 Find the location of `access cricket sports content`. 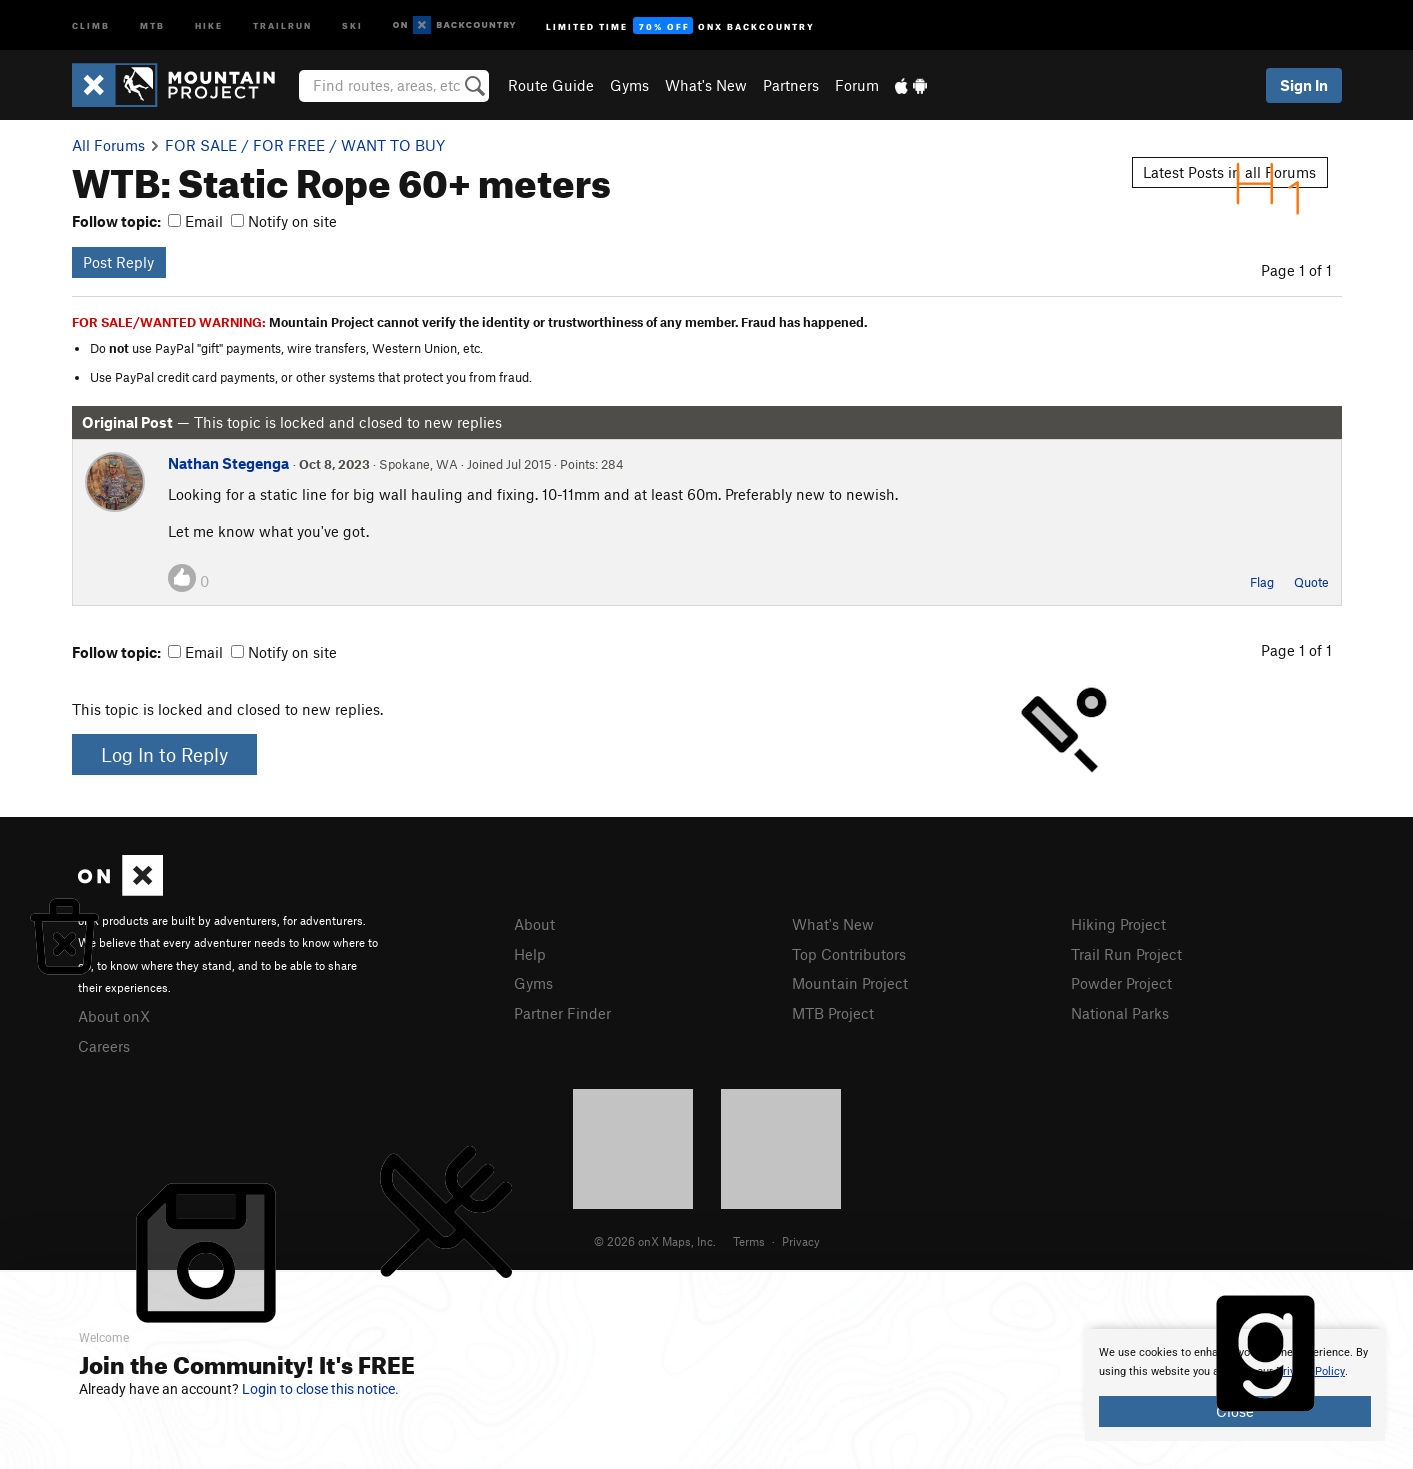

access cricket sports content is located at coordinates (1064, 730).